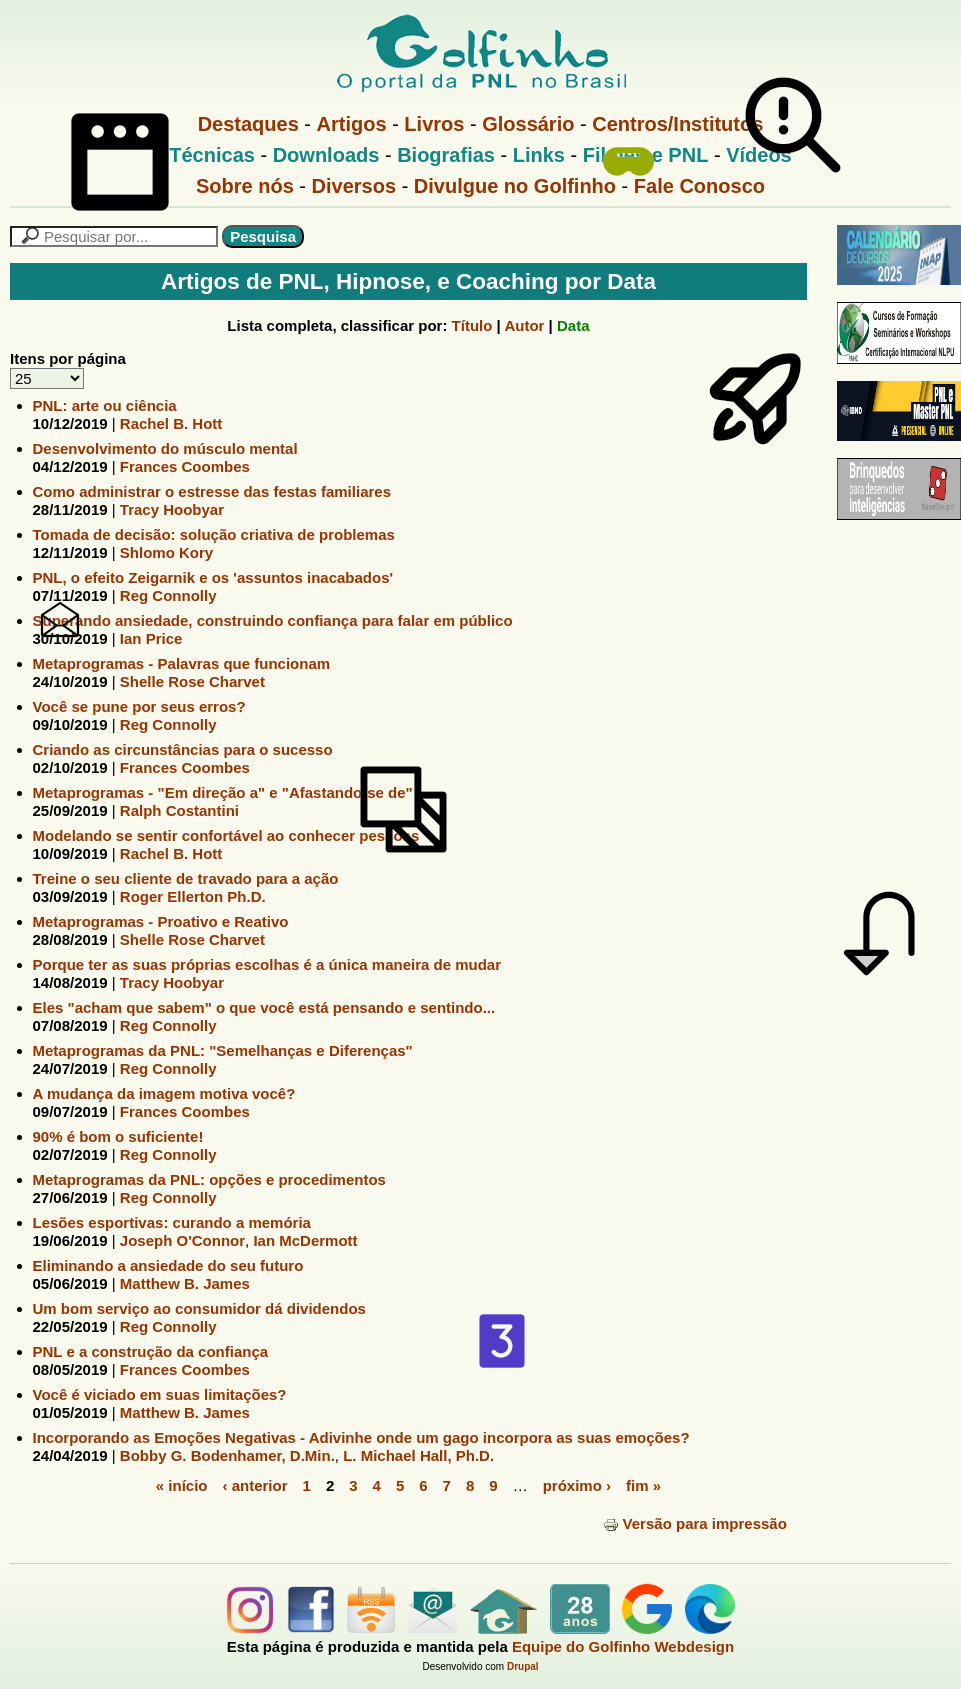  I want to click on access virtual reality or AR settings, so click(628, 161).